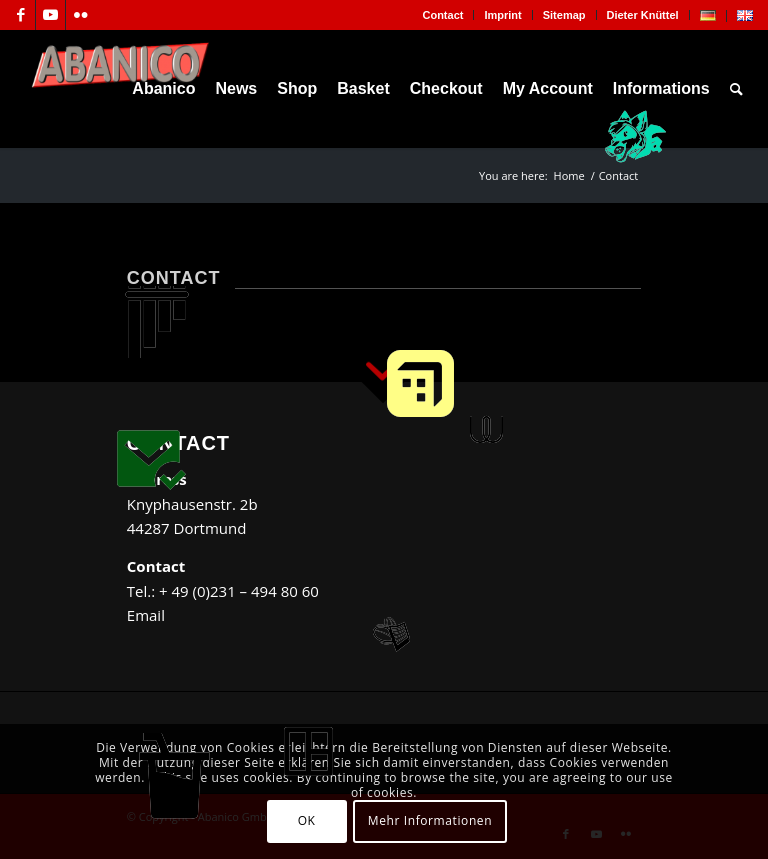 The width and height of the screenshot is (768, 859). What do you see at coordinates (420, 383) in the screenshot?
I see `open the Hotels.com app` at bounding box center [420, 383].